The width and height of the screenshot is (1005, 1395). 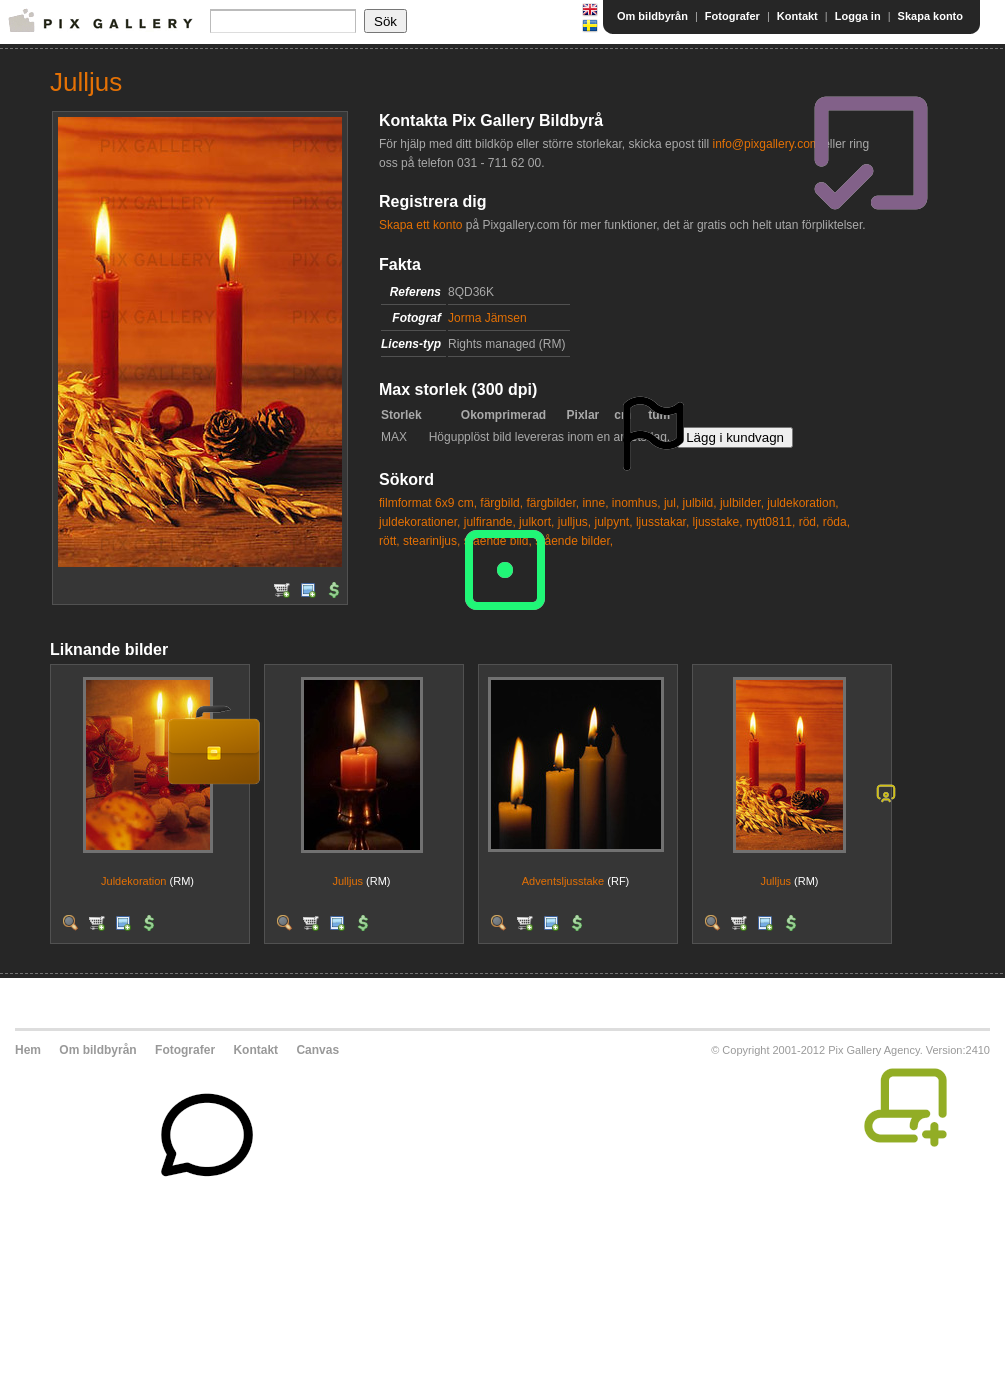 I want to click on indicates a selected or active item, so click(x=505, y=570).